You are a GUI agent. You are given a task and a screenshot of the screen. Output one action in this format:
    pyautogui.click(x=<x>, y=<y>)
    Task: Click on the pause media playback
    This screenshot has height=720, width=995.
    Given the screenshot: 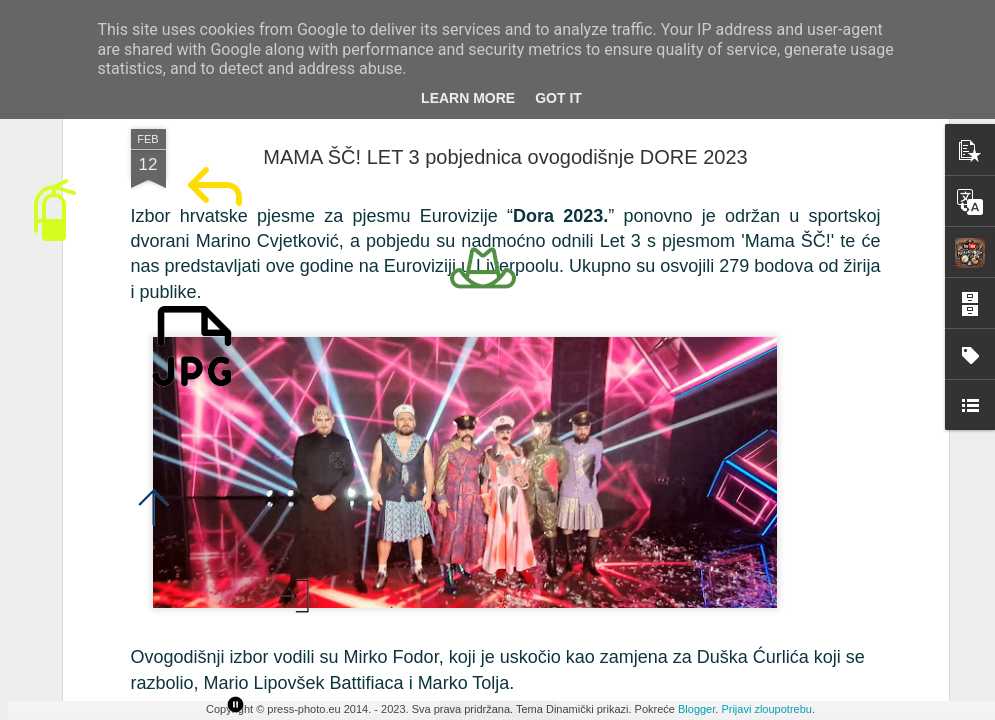 What is the action you would take?
    pyautogui.click(x=235, y=704)
    